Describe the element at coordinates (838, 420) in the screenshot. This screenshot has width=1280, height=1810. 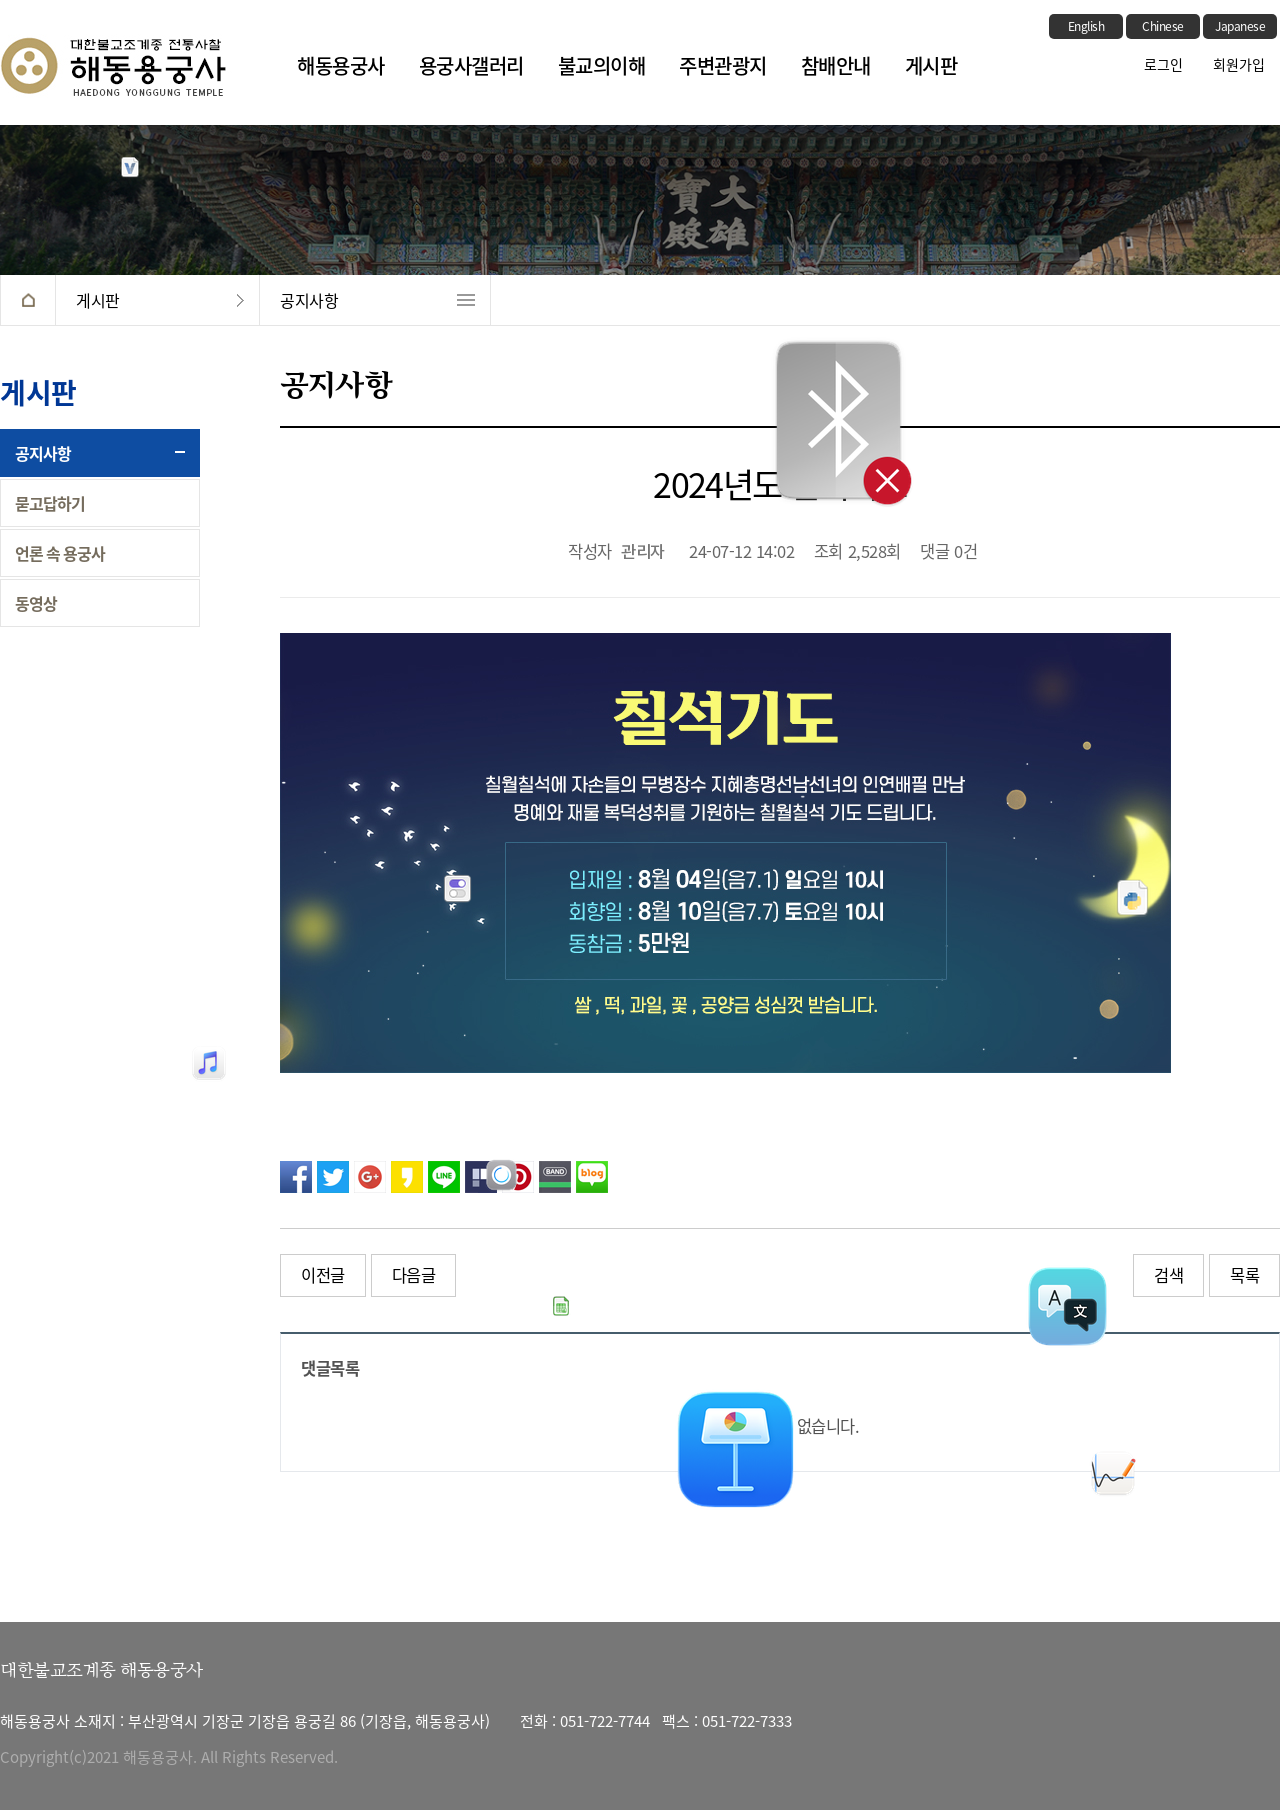
I see `bluetooth connectivity is disabled` at that location.